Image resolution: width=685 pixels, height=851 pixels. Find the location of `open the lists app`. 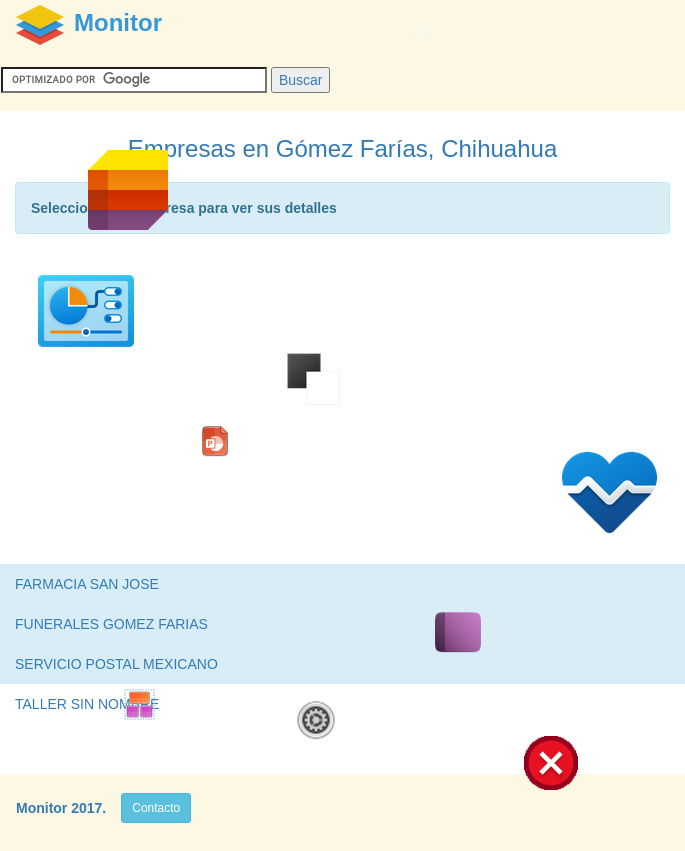

open the lists app is located at coordinates (128, 190).